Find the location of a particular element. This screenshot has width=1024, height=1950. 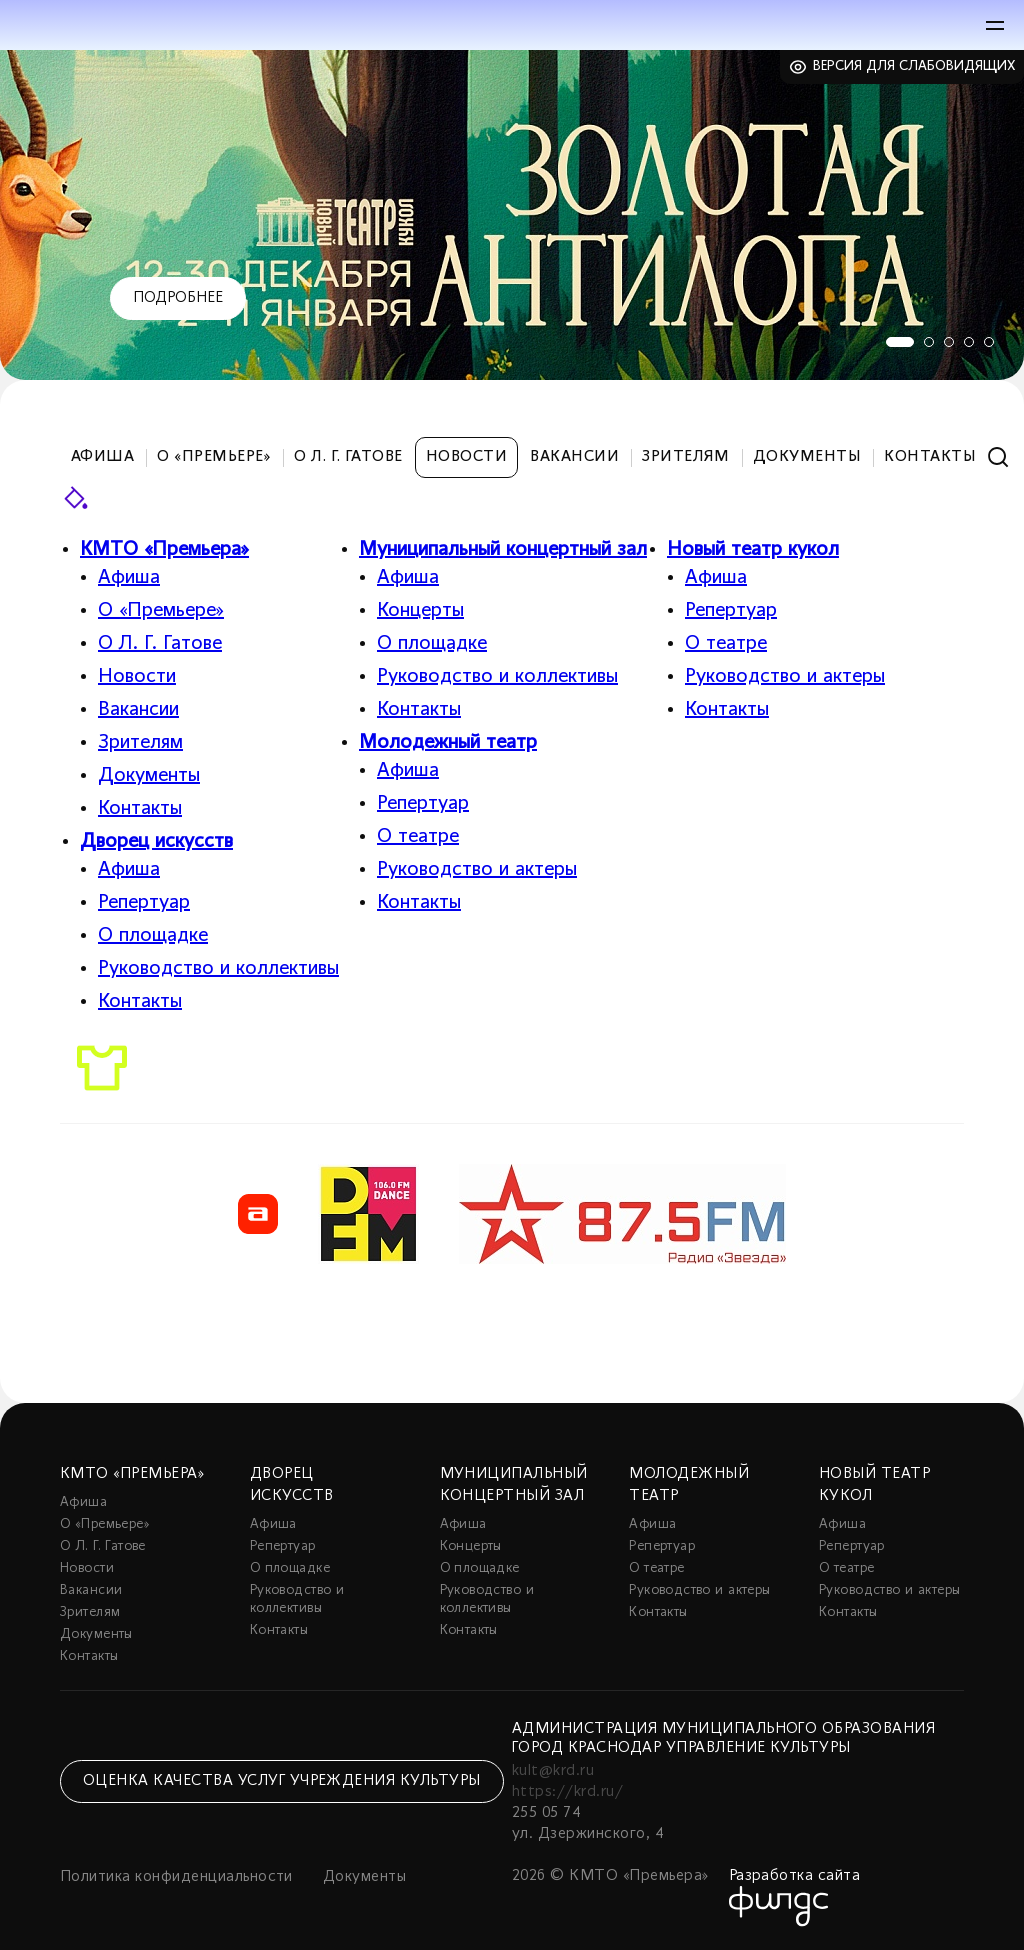

access color fill or paint tool is located at coordinates (75, 497).